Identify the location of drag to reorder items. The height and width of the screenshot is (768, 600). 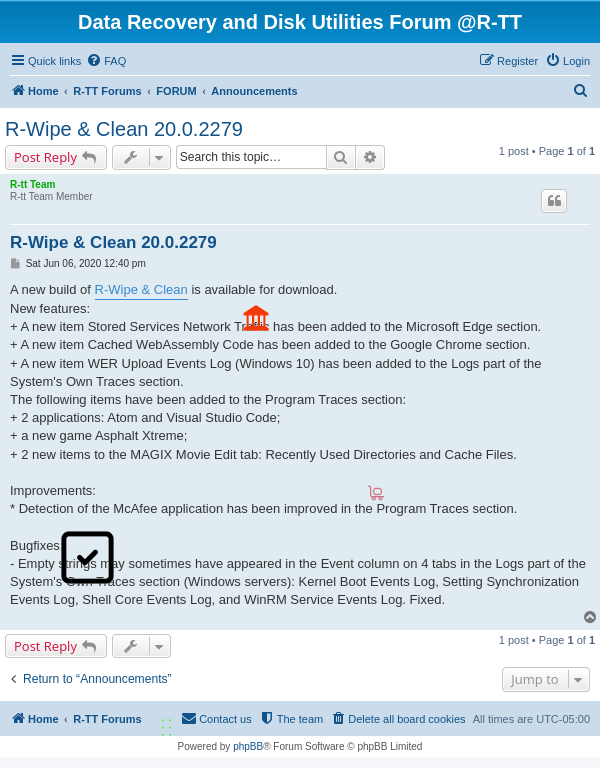
(166, 727).